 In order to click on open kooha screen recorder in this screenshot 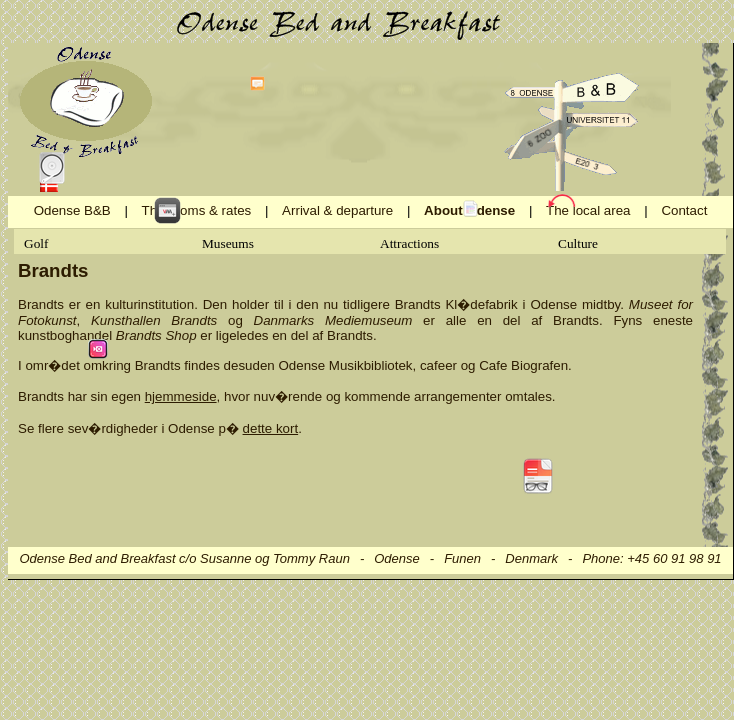, I will do `click(98, 349)`.